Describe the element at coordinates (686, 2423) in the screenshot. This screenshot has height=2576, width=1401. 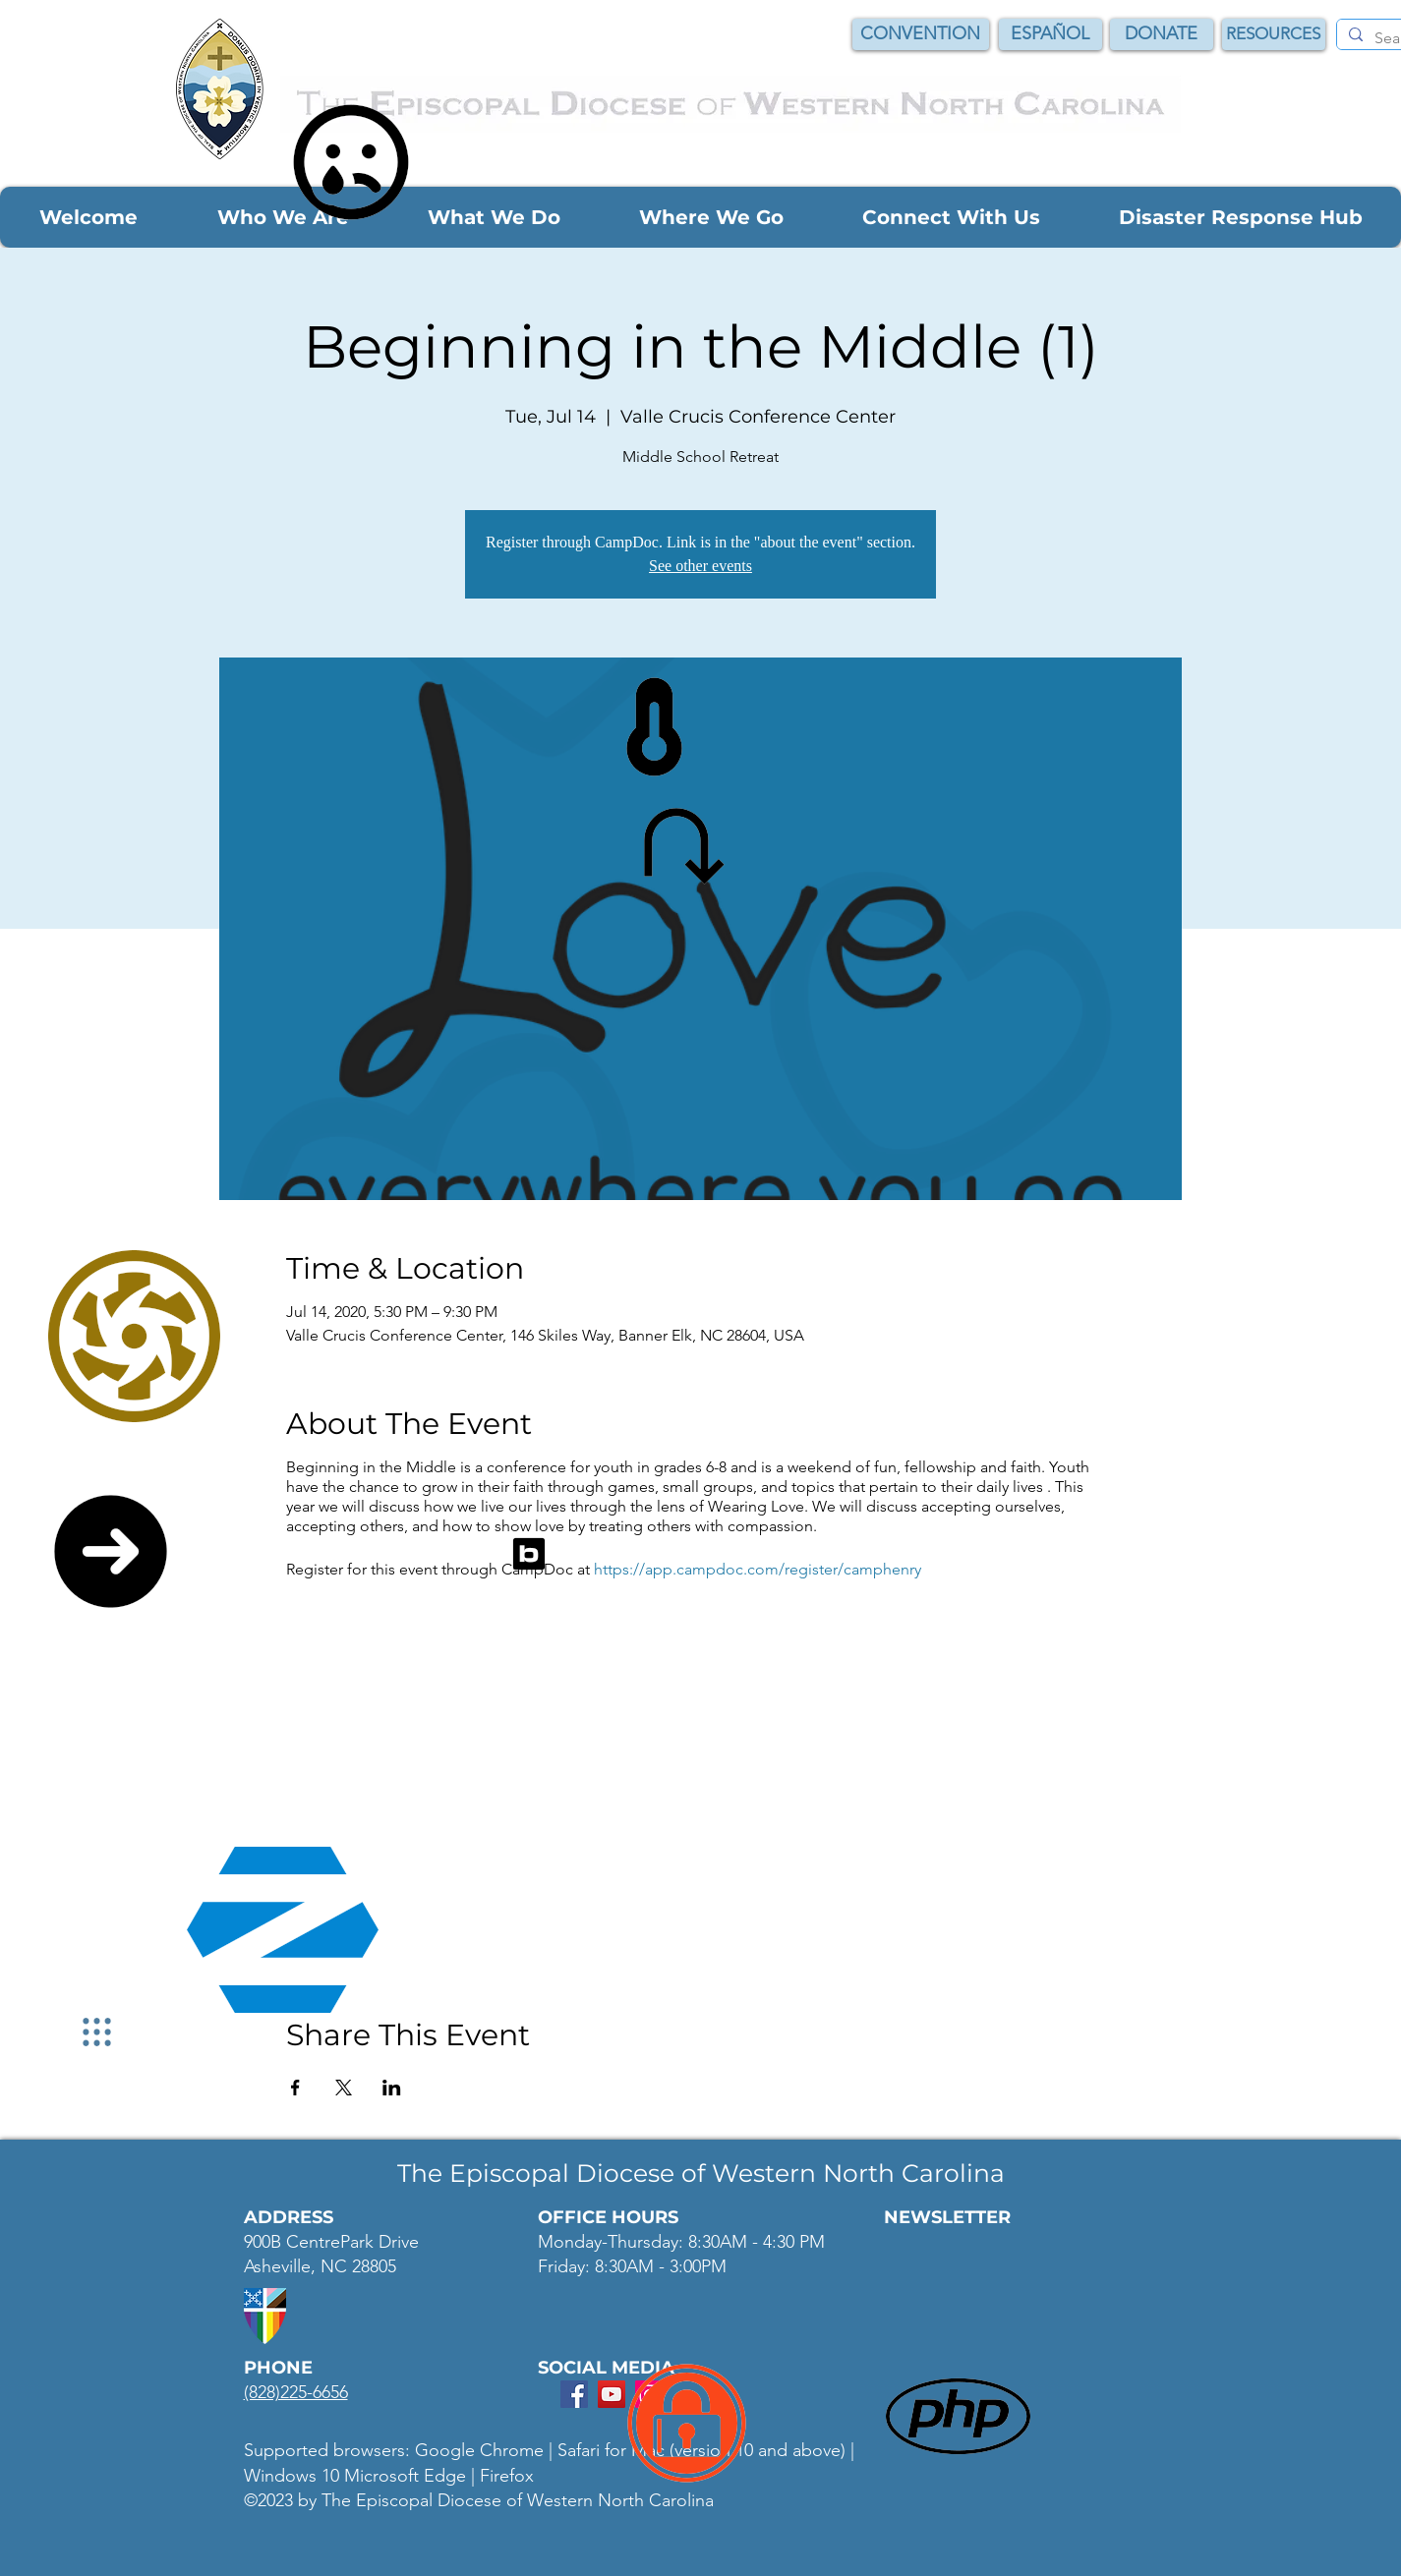
I see `expeditedssl brand logo` at that location.